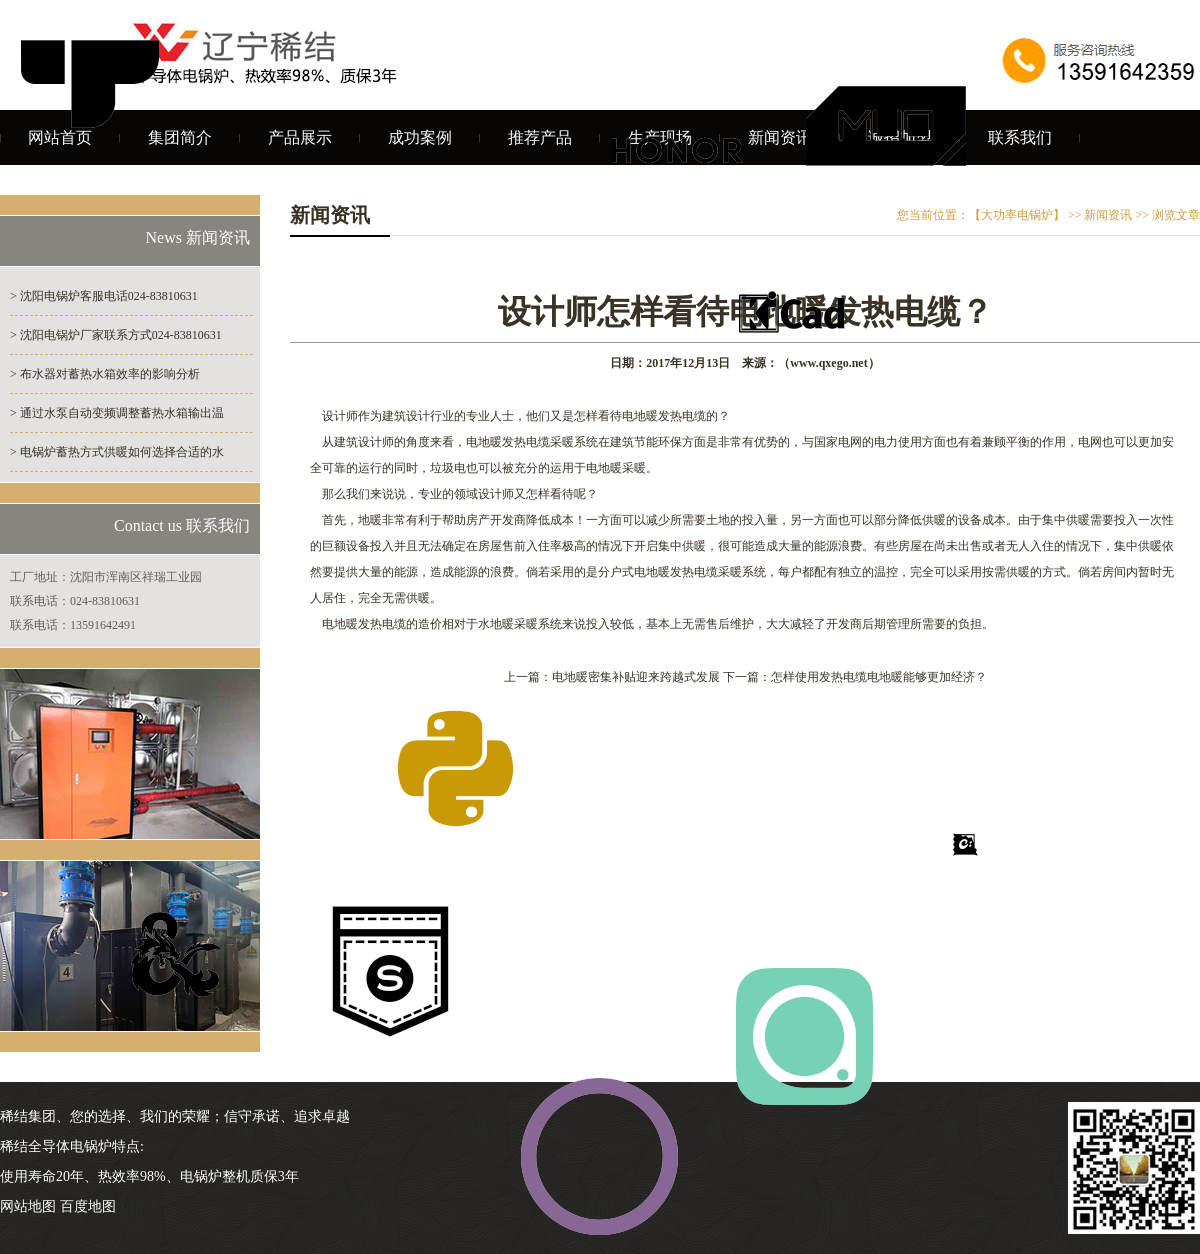 The height and width of the screenshot is (1254, 1200). Describe the element at coordinates (804, 1036) in the screenshot. I see `open the PlanGrid app` at that location.